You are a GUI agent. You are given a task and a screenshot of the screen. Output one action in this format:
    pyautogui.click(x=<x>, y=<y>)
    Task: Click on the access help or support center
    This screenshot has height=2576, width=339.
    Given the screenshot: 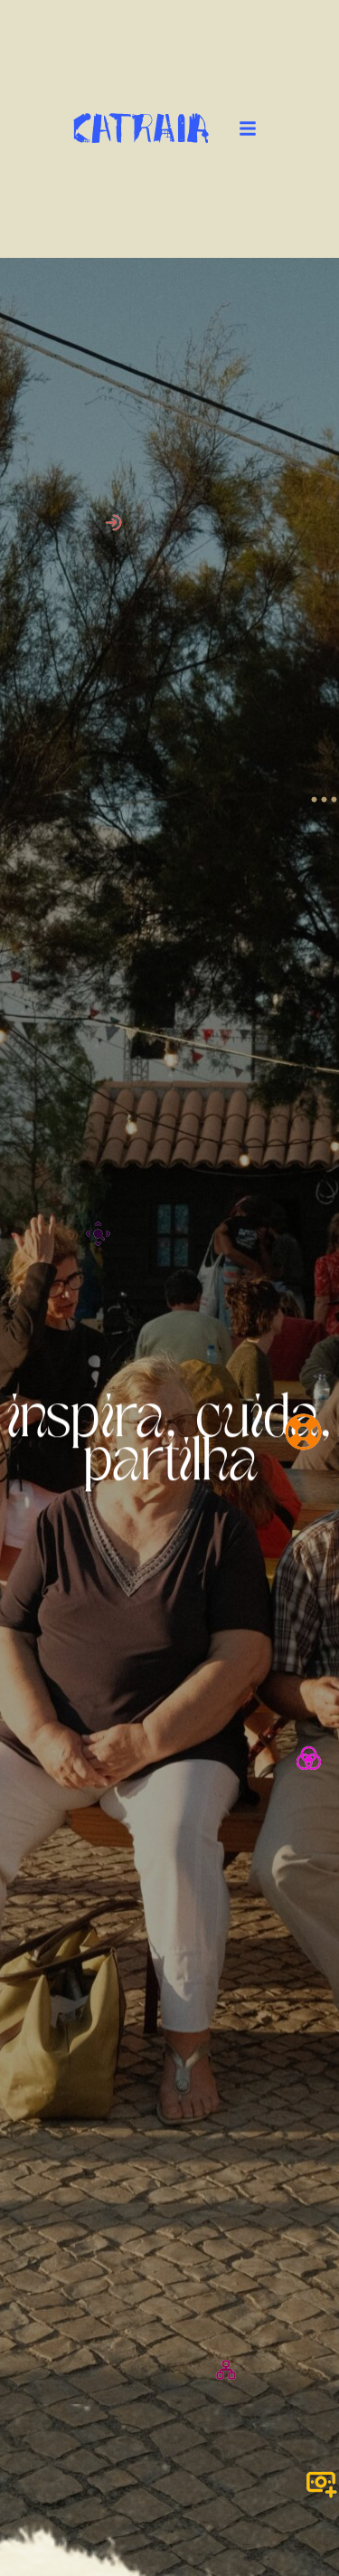 What is the action you would take?
    pyautogui.click(x=303, y=1431)
    